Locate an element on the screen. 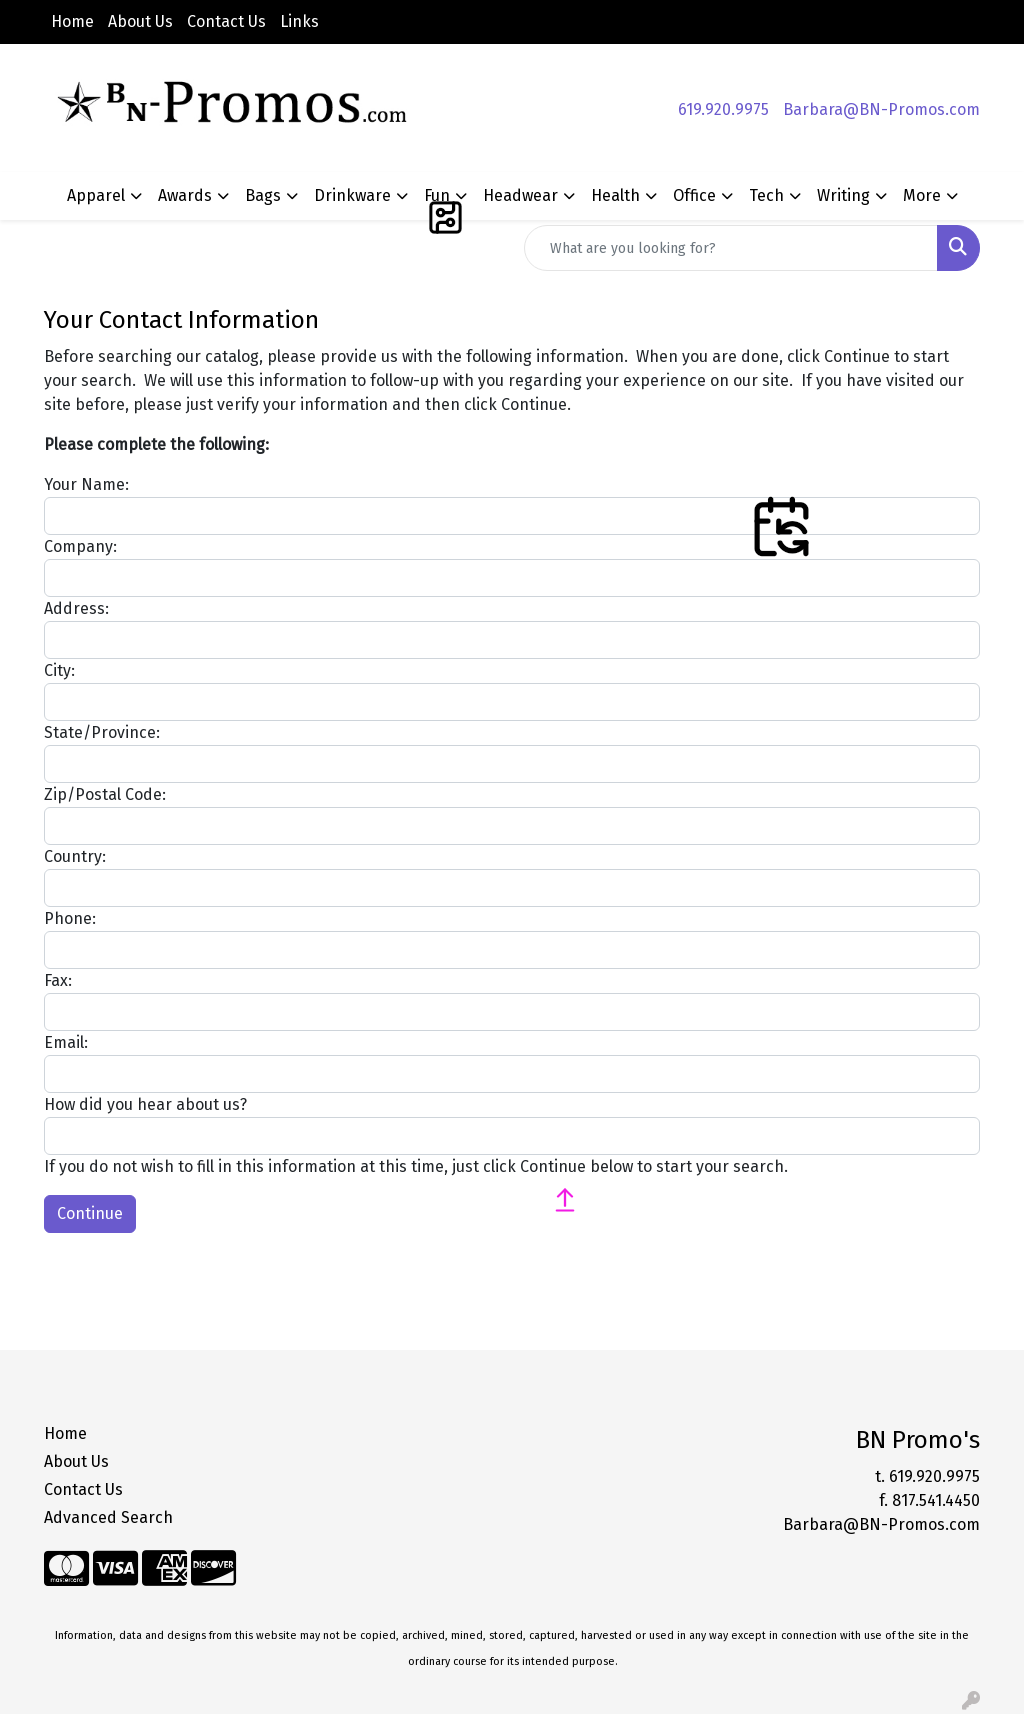  upload a file or document is located at coordinates (565, 1200).